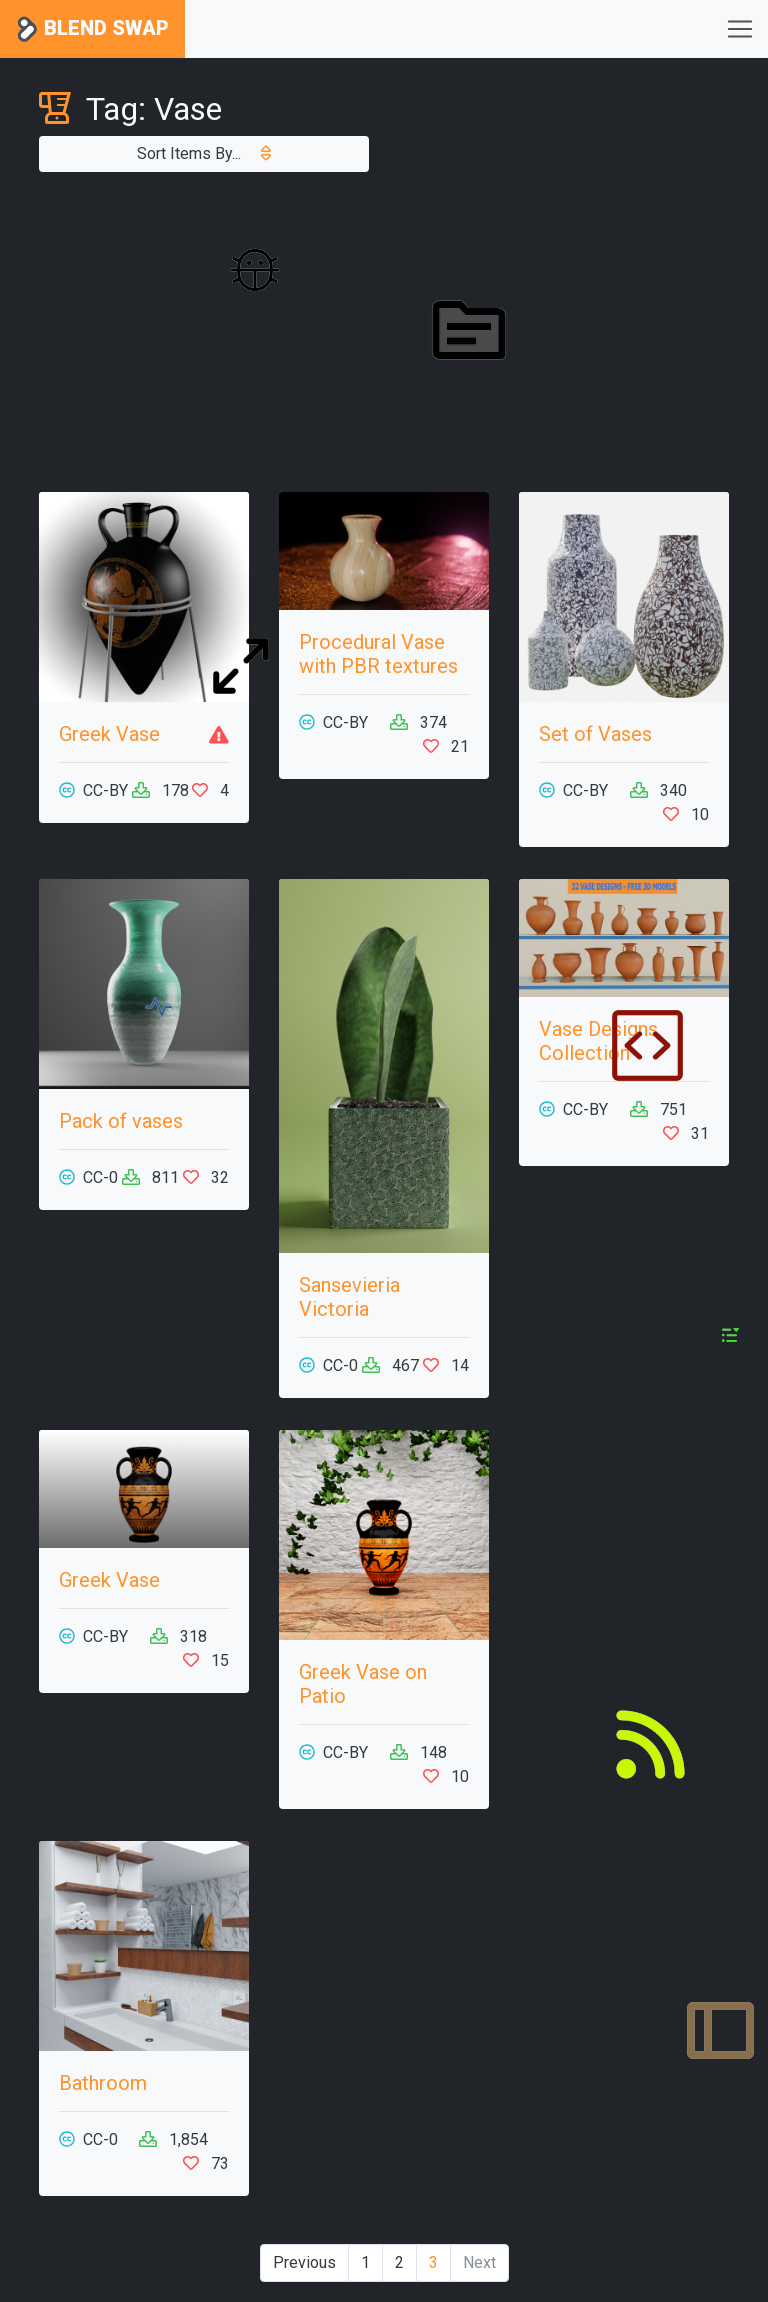 This screenshot has height=2302, width=768. I want to click on view source code, so click(647, 1045).